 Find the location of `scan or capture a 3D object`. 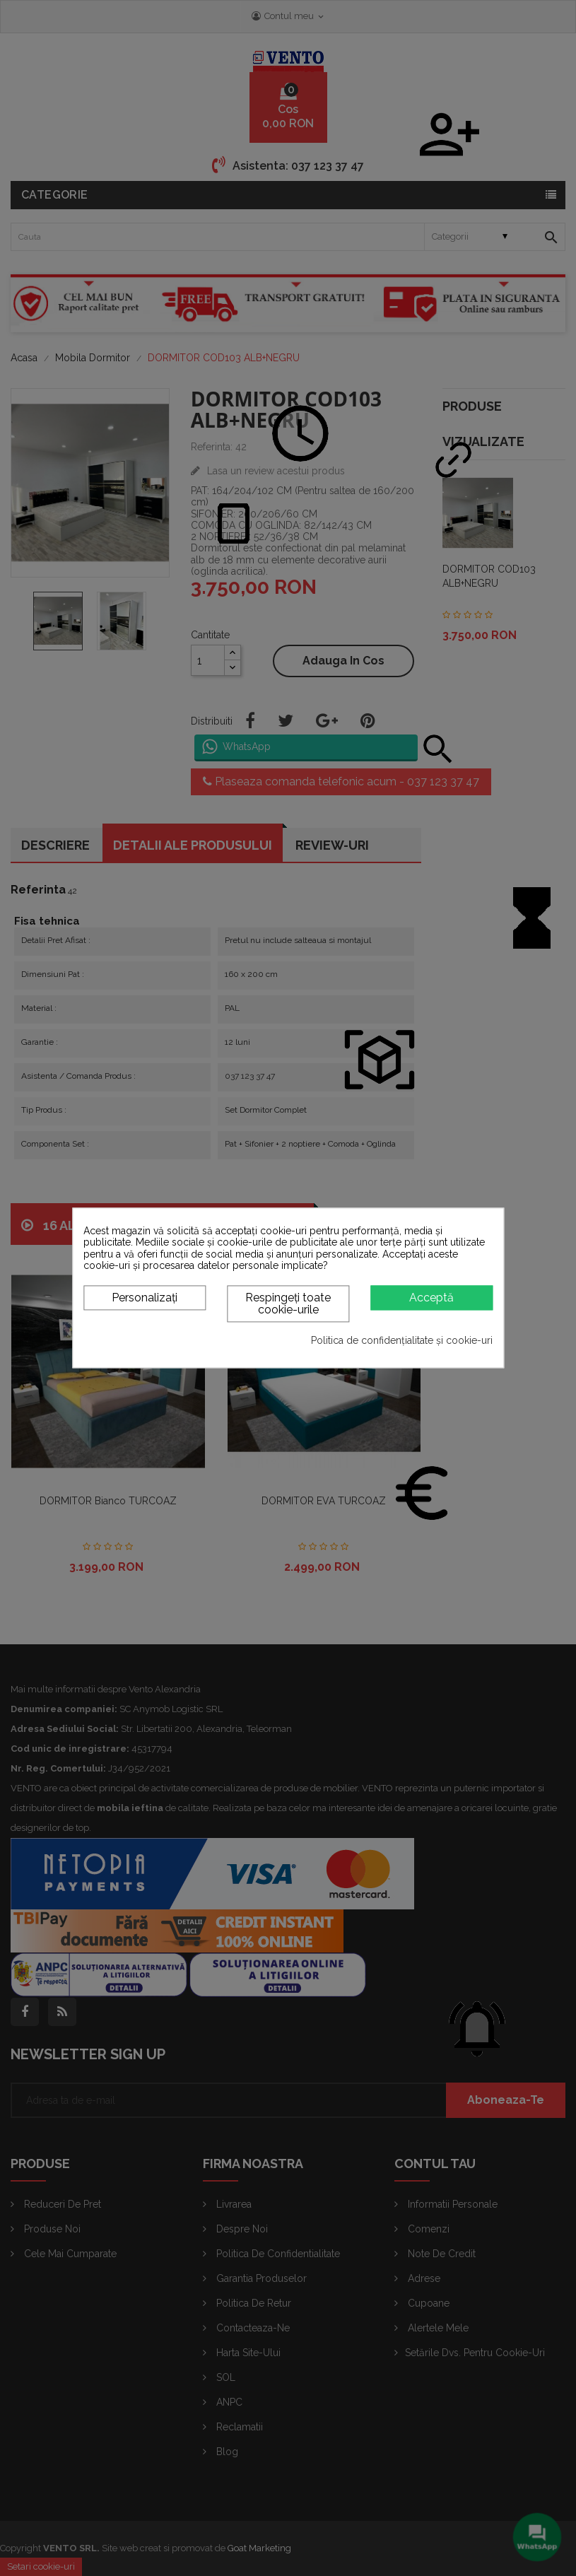

scan or capture a 3D object is located at coordinates (380, 1060).